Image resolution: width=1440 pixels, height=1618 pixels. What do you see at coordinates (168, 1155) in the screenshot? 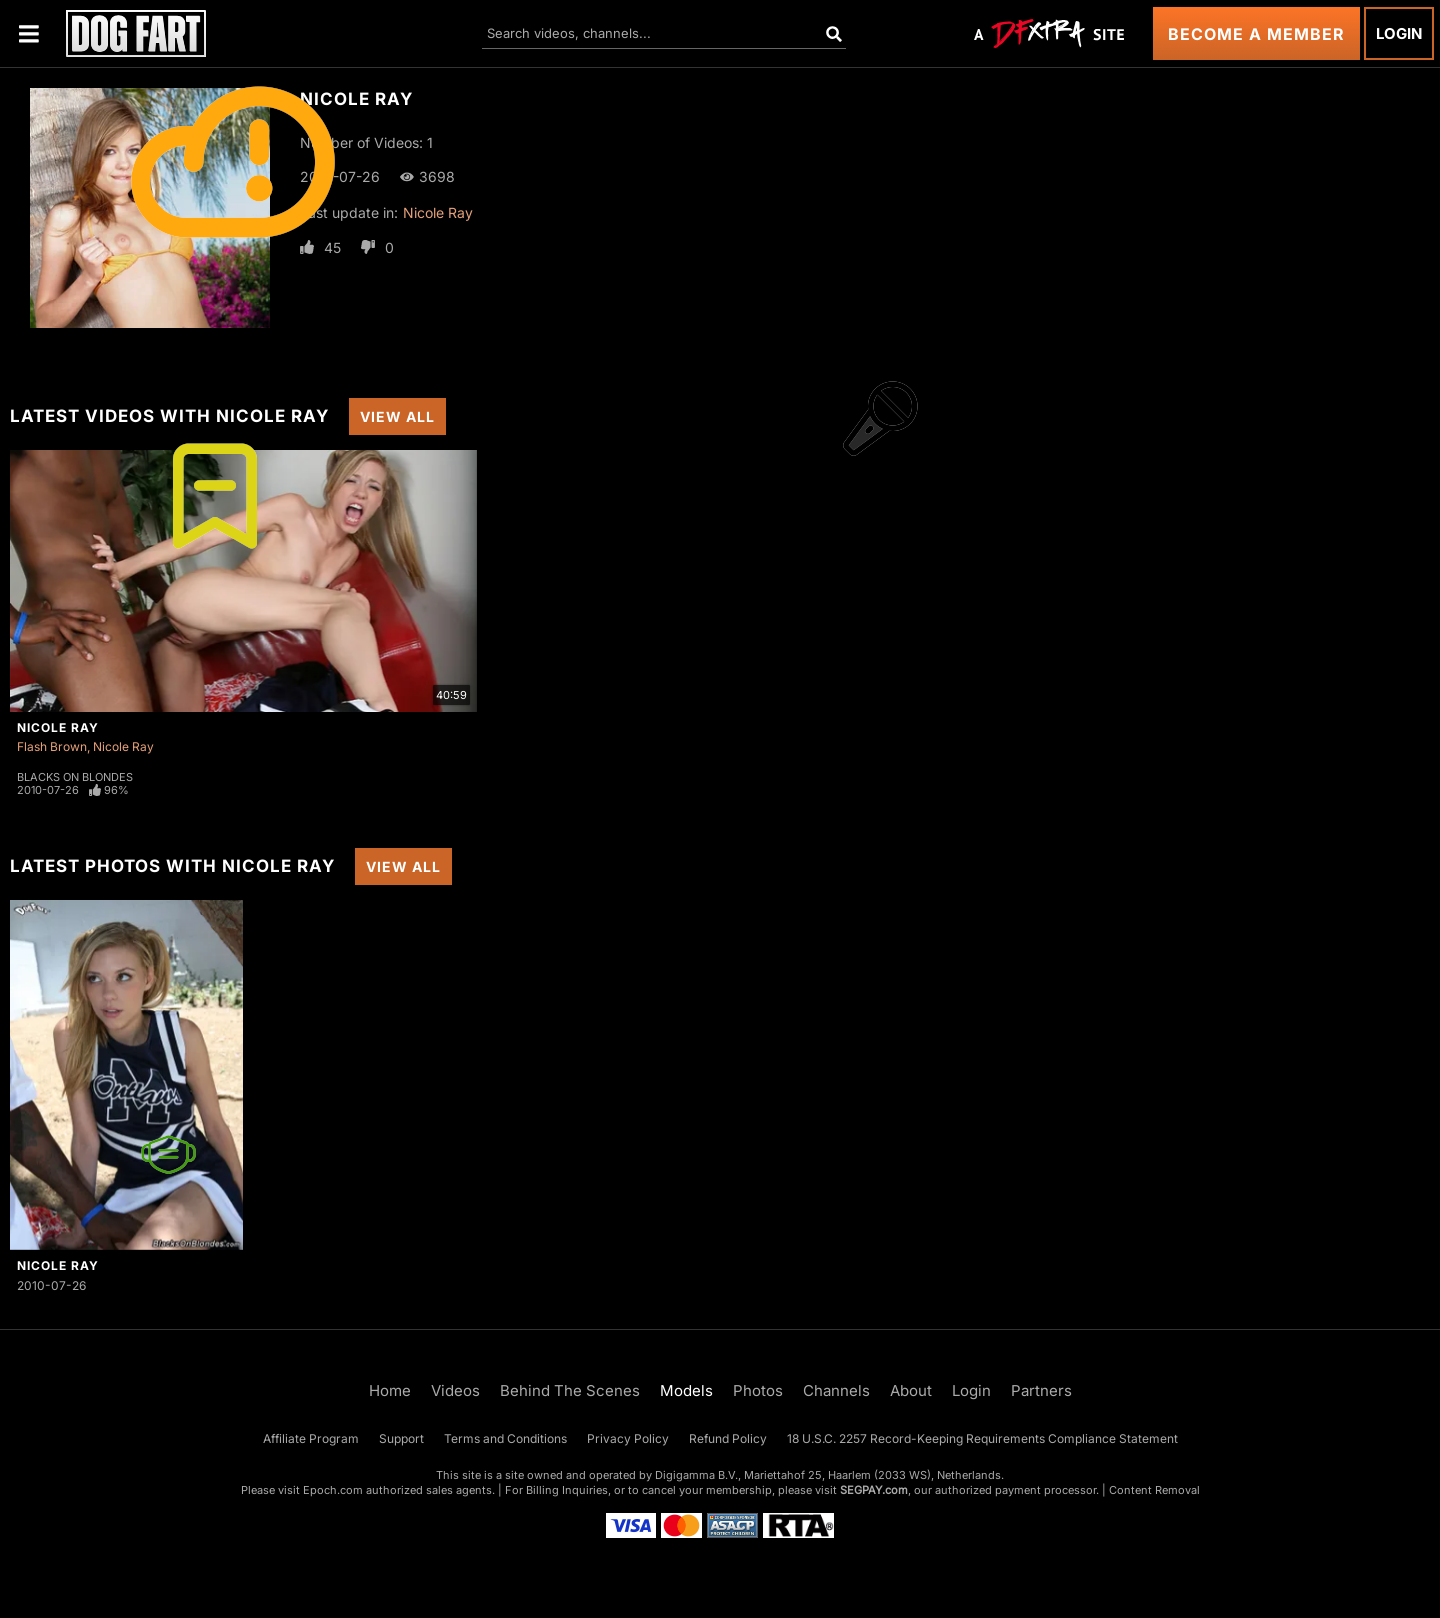
I see `indicates face mask required or health safety guidelines` at bounding box center [168, 1155].